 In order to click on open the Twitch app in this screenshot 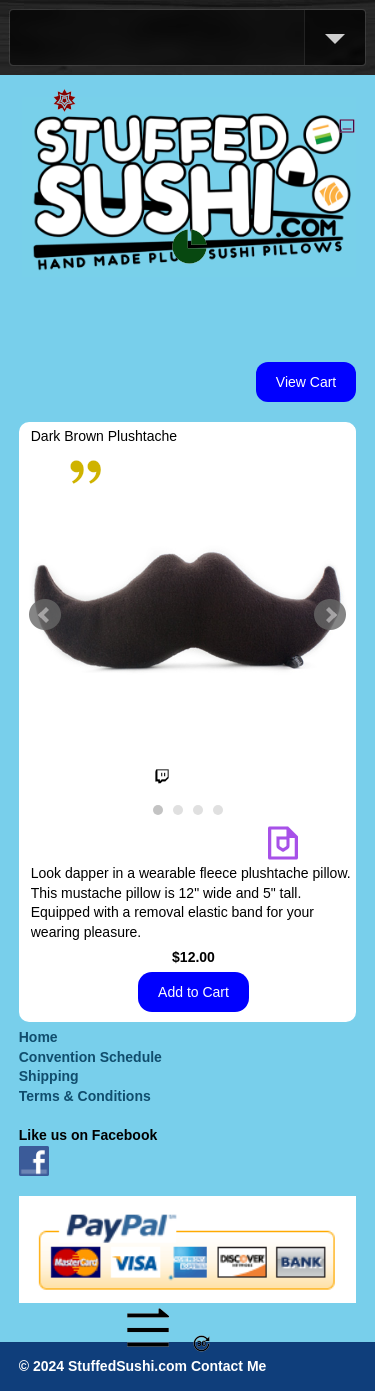, I will do `click(162, 776)`.